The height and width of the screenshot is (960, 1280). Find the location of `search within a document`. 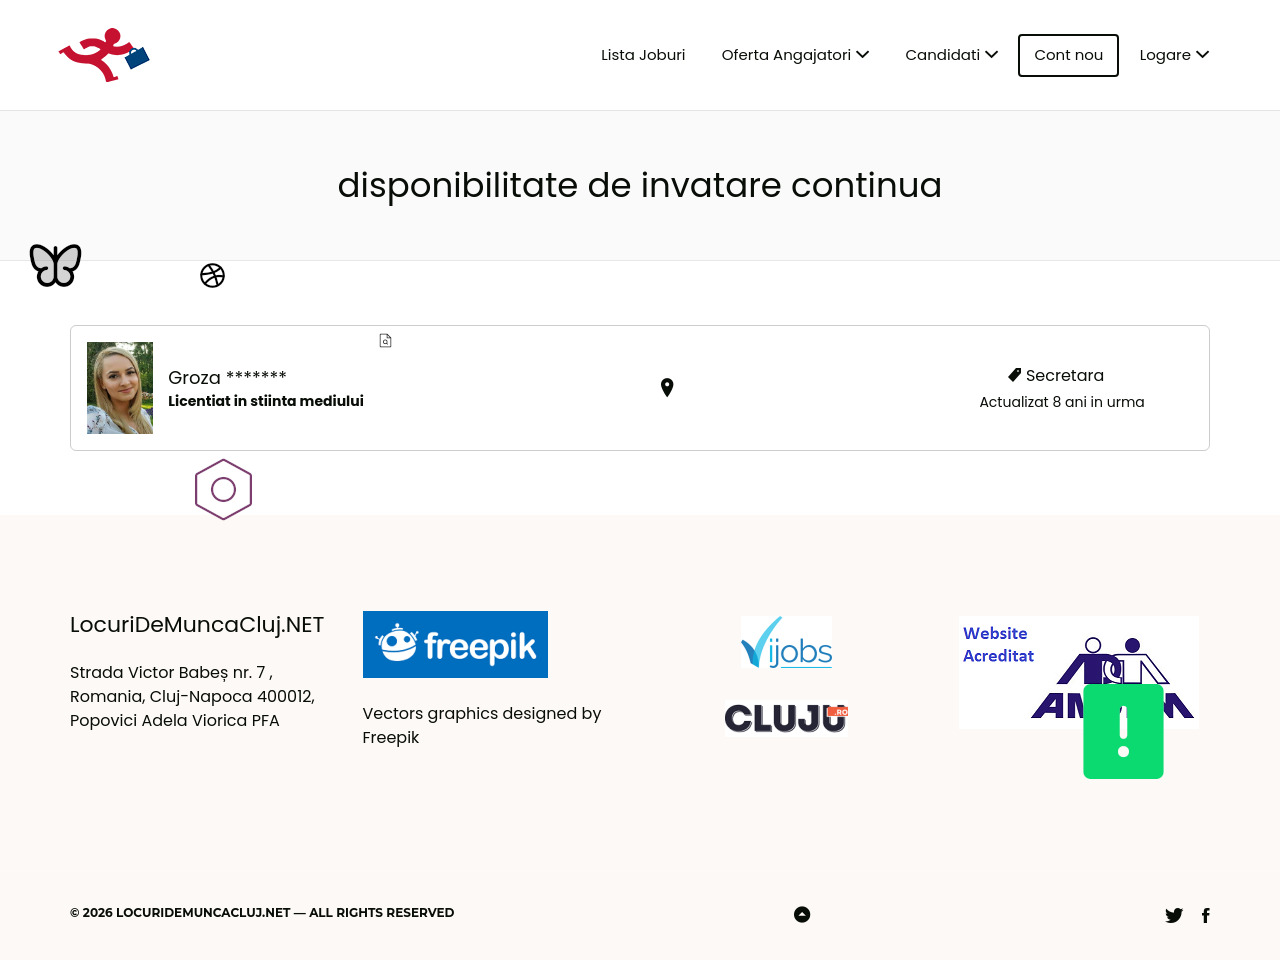

search within a document is located at coordinates (385, 340).